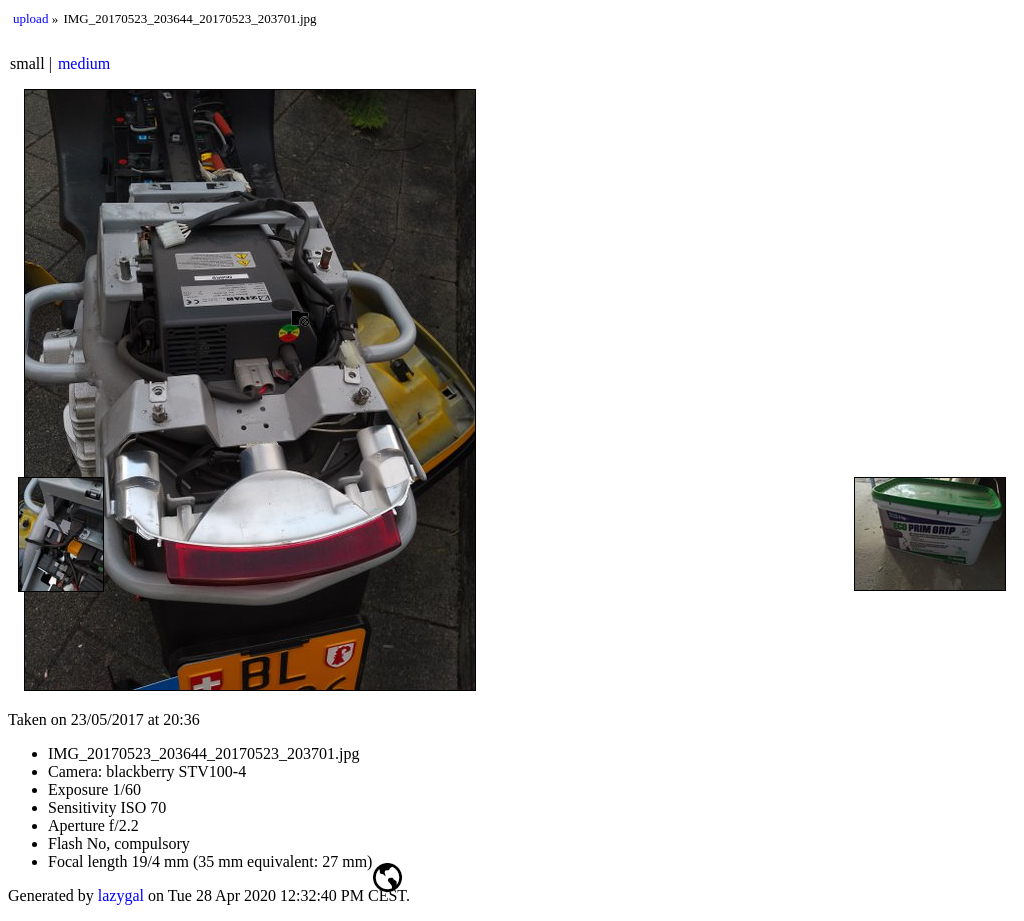 Image resolution: width=1024 pixels, height=921 pixels. I want to click on access denied to this folder, so click(300, 318).